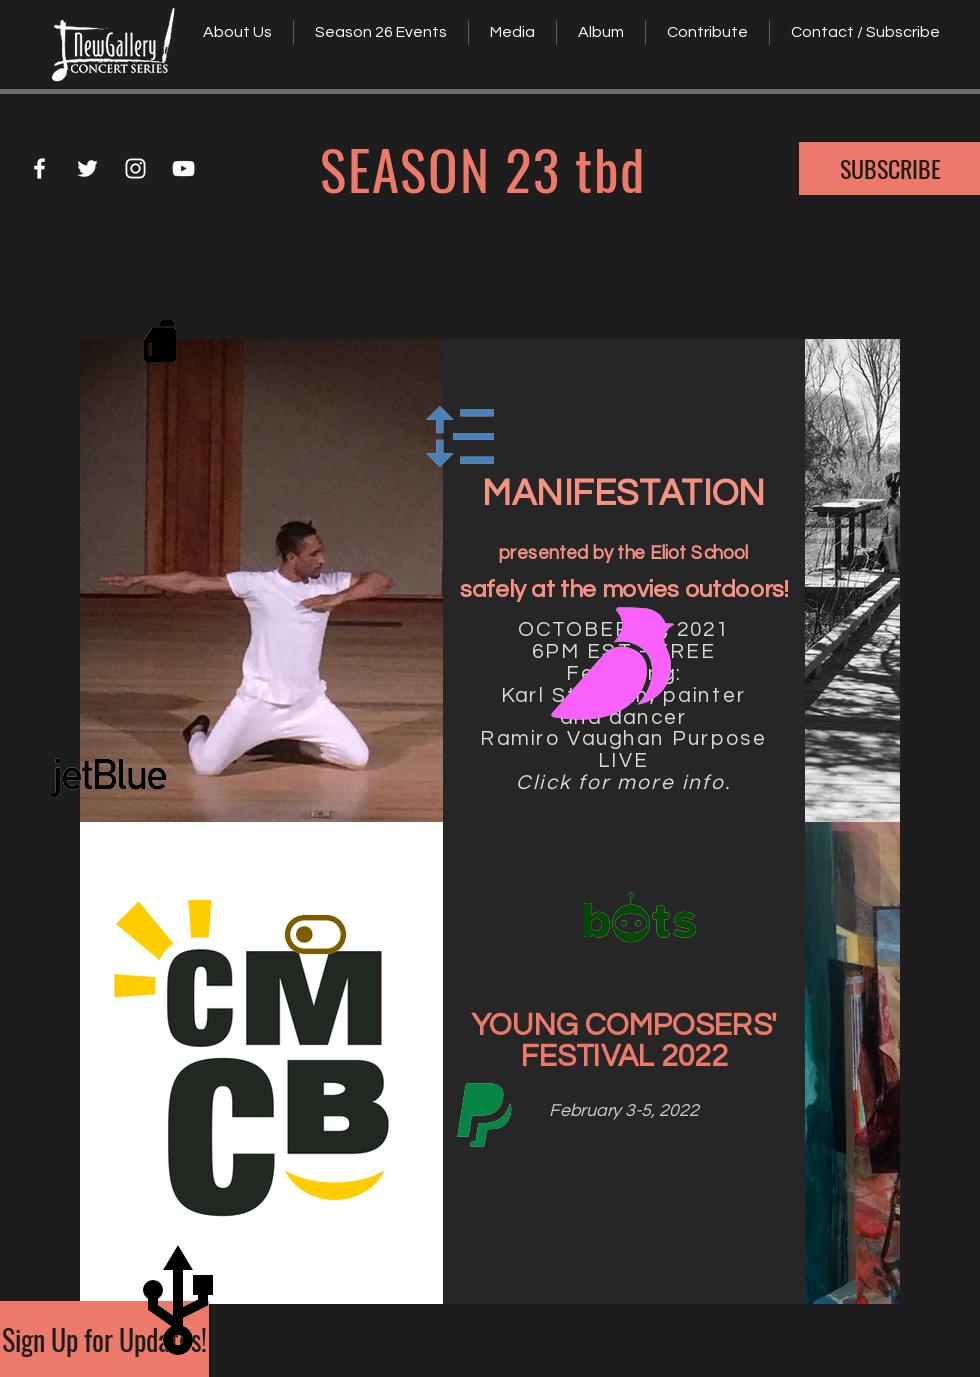 The width and height of the screenshot is (980, 1377). What do you see at coordinates (463, 436) in the screenshot?
I see `adjust line height or text spacing` at bounding box center [463, 436].